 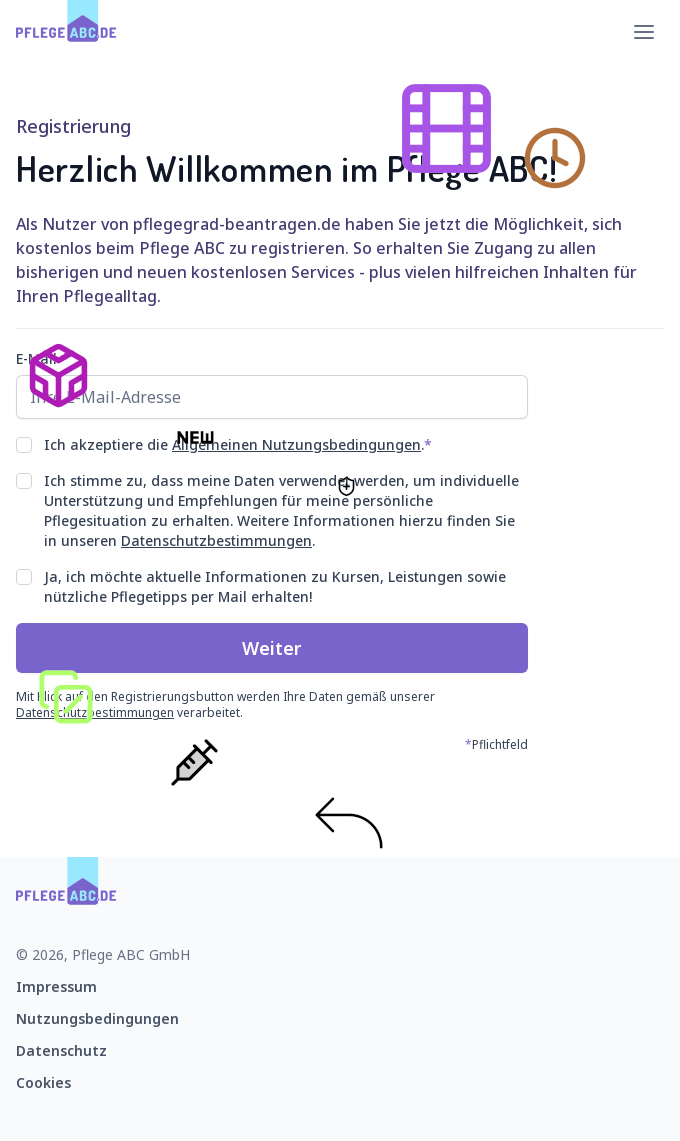 What do you see at coordinates (446, 128) in the screenshot?
I see `access video or movie content` at bounding box center [446, 128].